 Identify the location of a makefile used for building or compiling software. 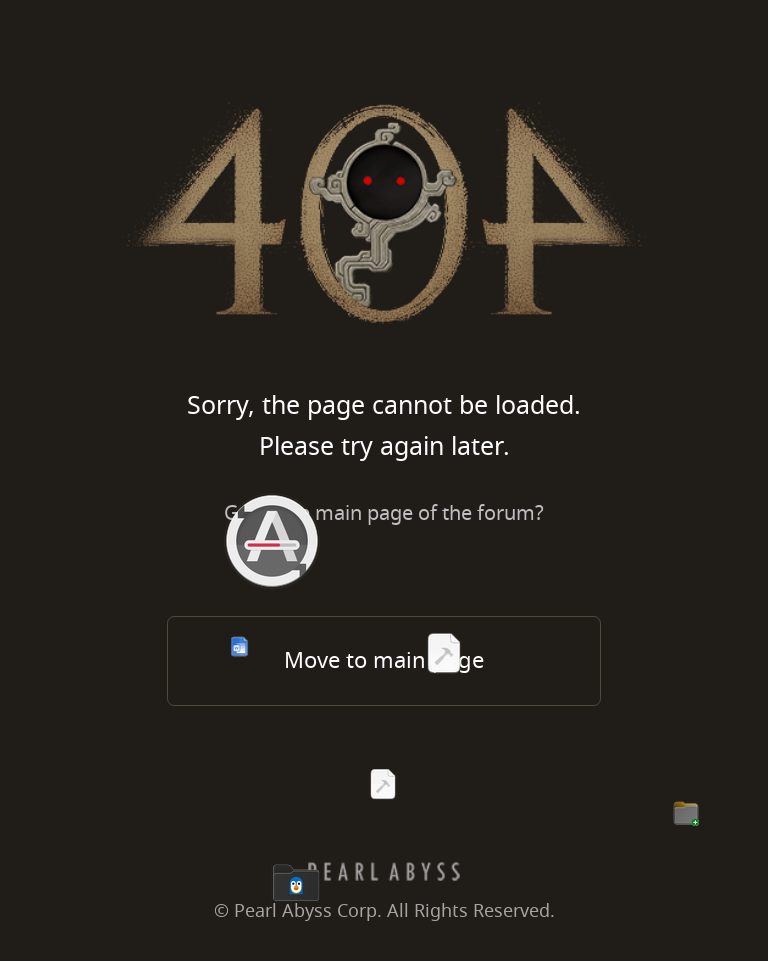
(444, 653).